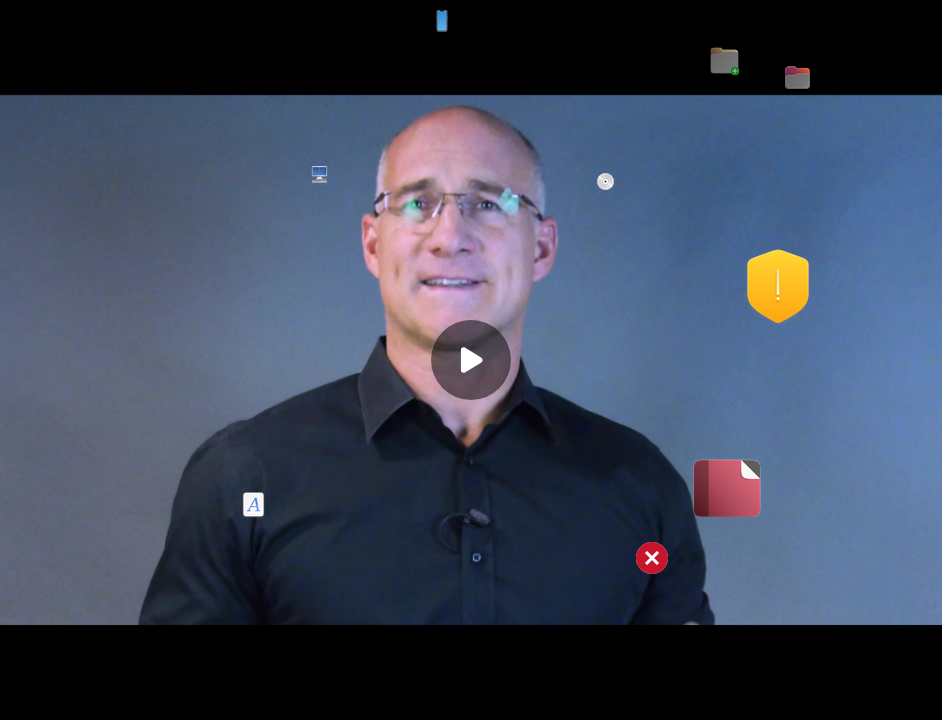  I want to click on create a new folder, so click(724, 60).